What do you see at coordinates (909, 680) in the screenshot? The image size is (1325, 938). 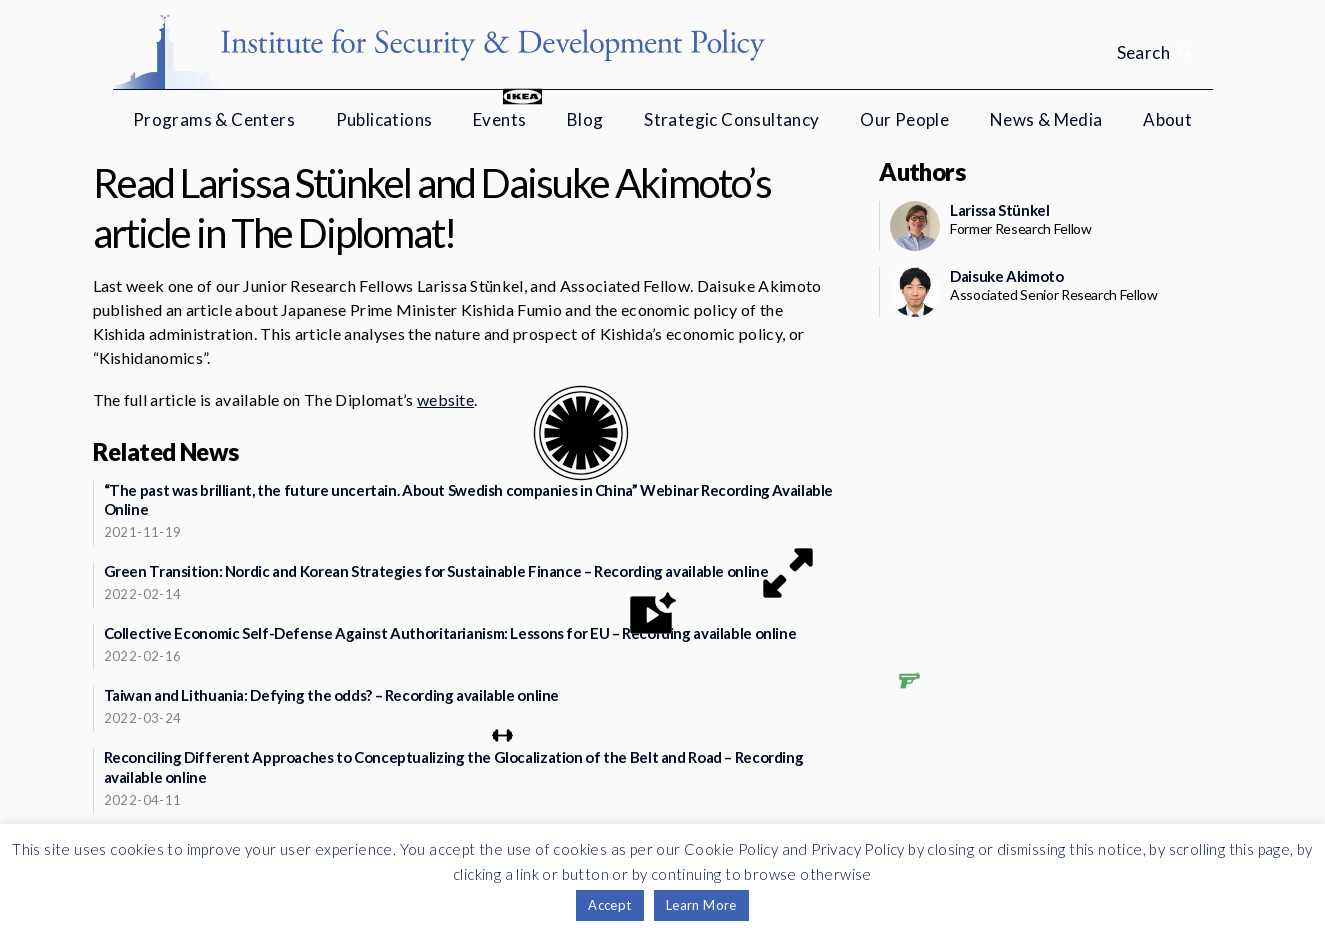 I see `indicates weapon or firearms-related content` at bounding box center [909, 680].